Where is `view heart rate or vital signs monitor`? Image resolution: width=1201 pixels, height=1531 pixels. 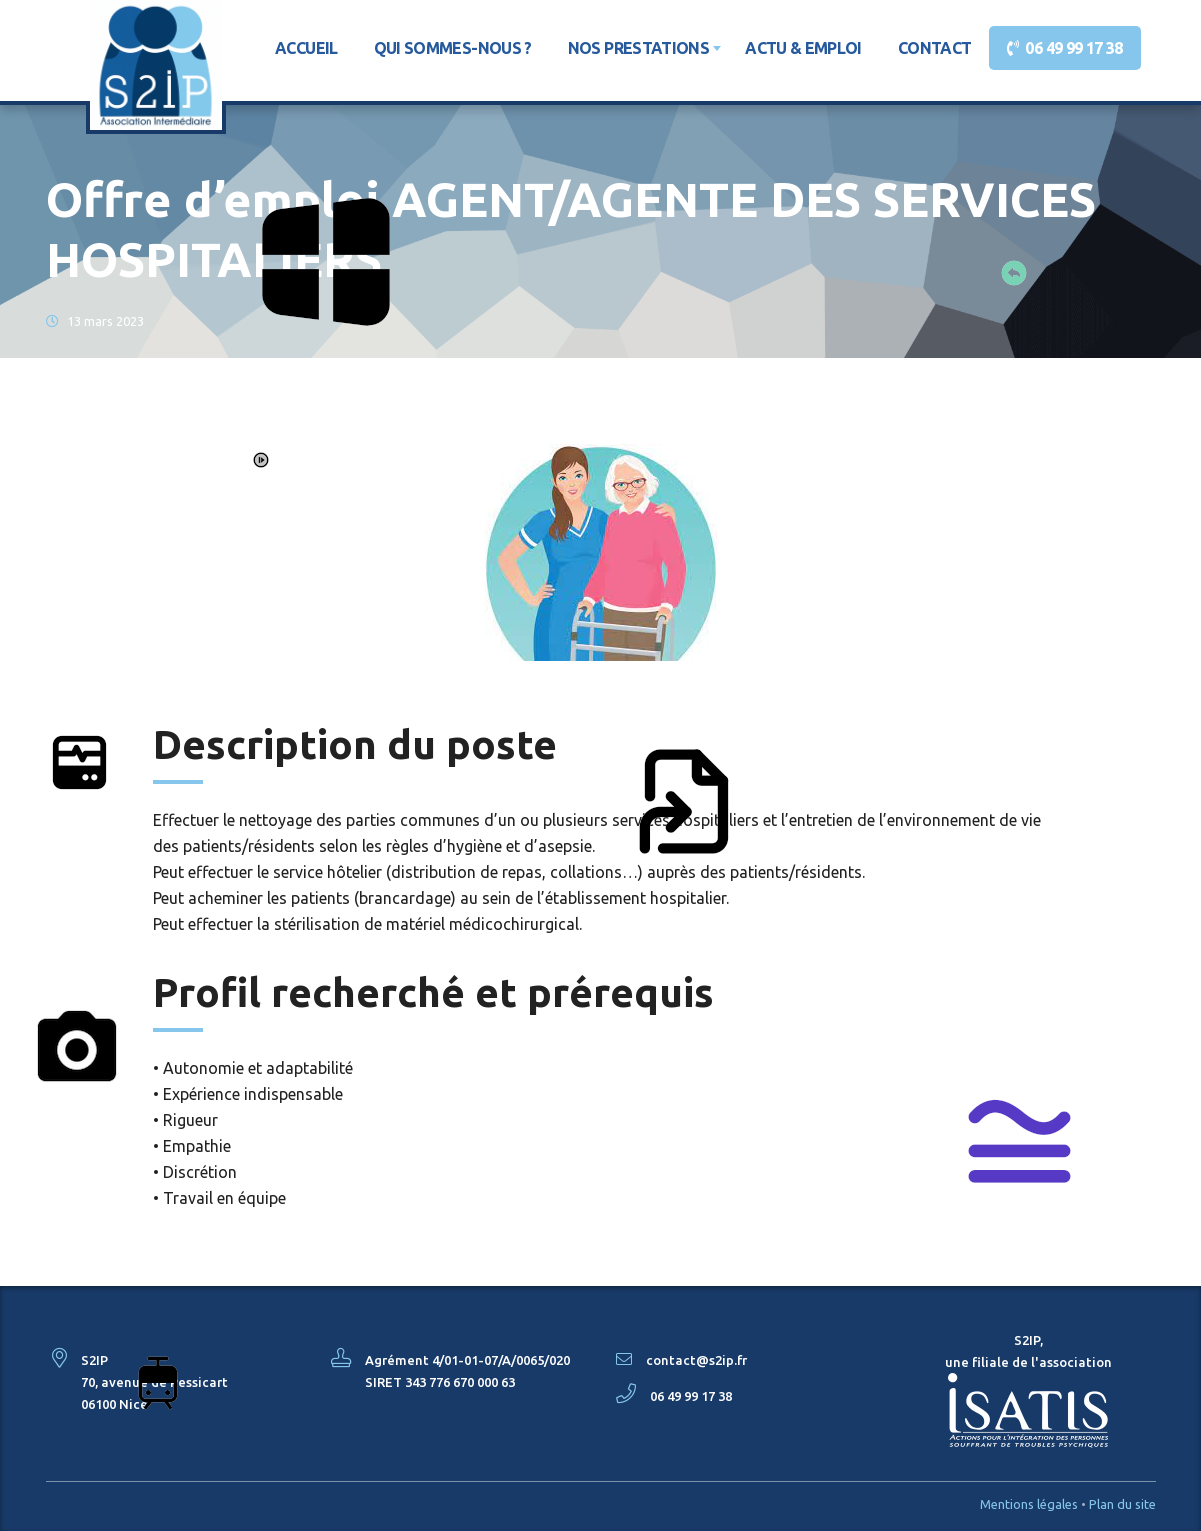 view heart rate or vital signs monitor is located at coordinates (79, 762).